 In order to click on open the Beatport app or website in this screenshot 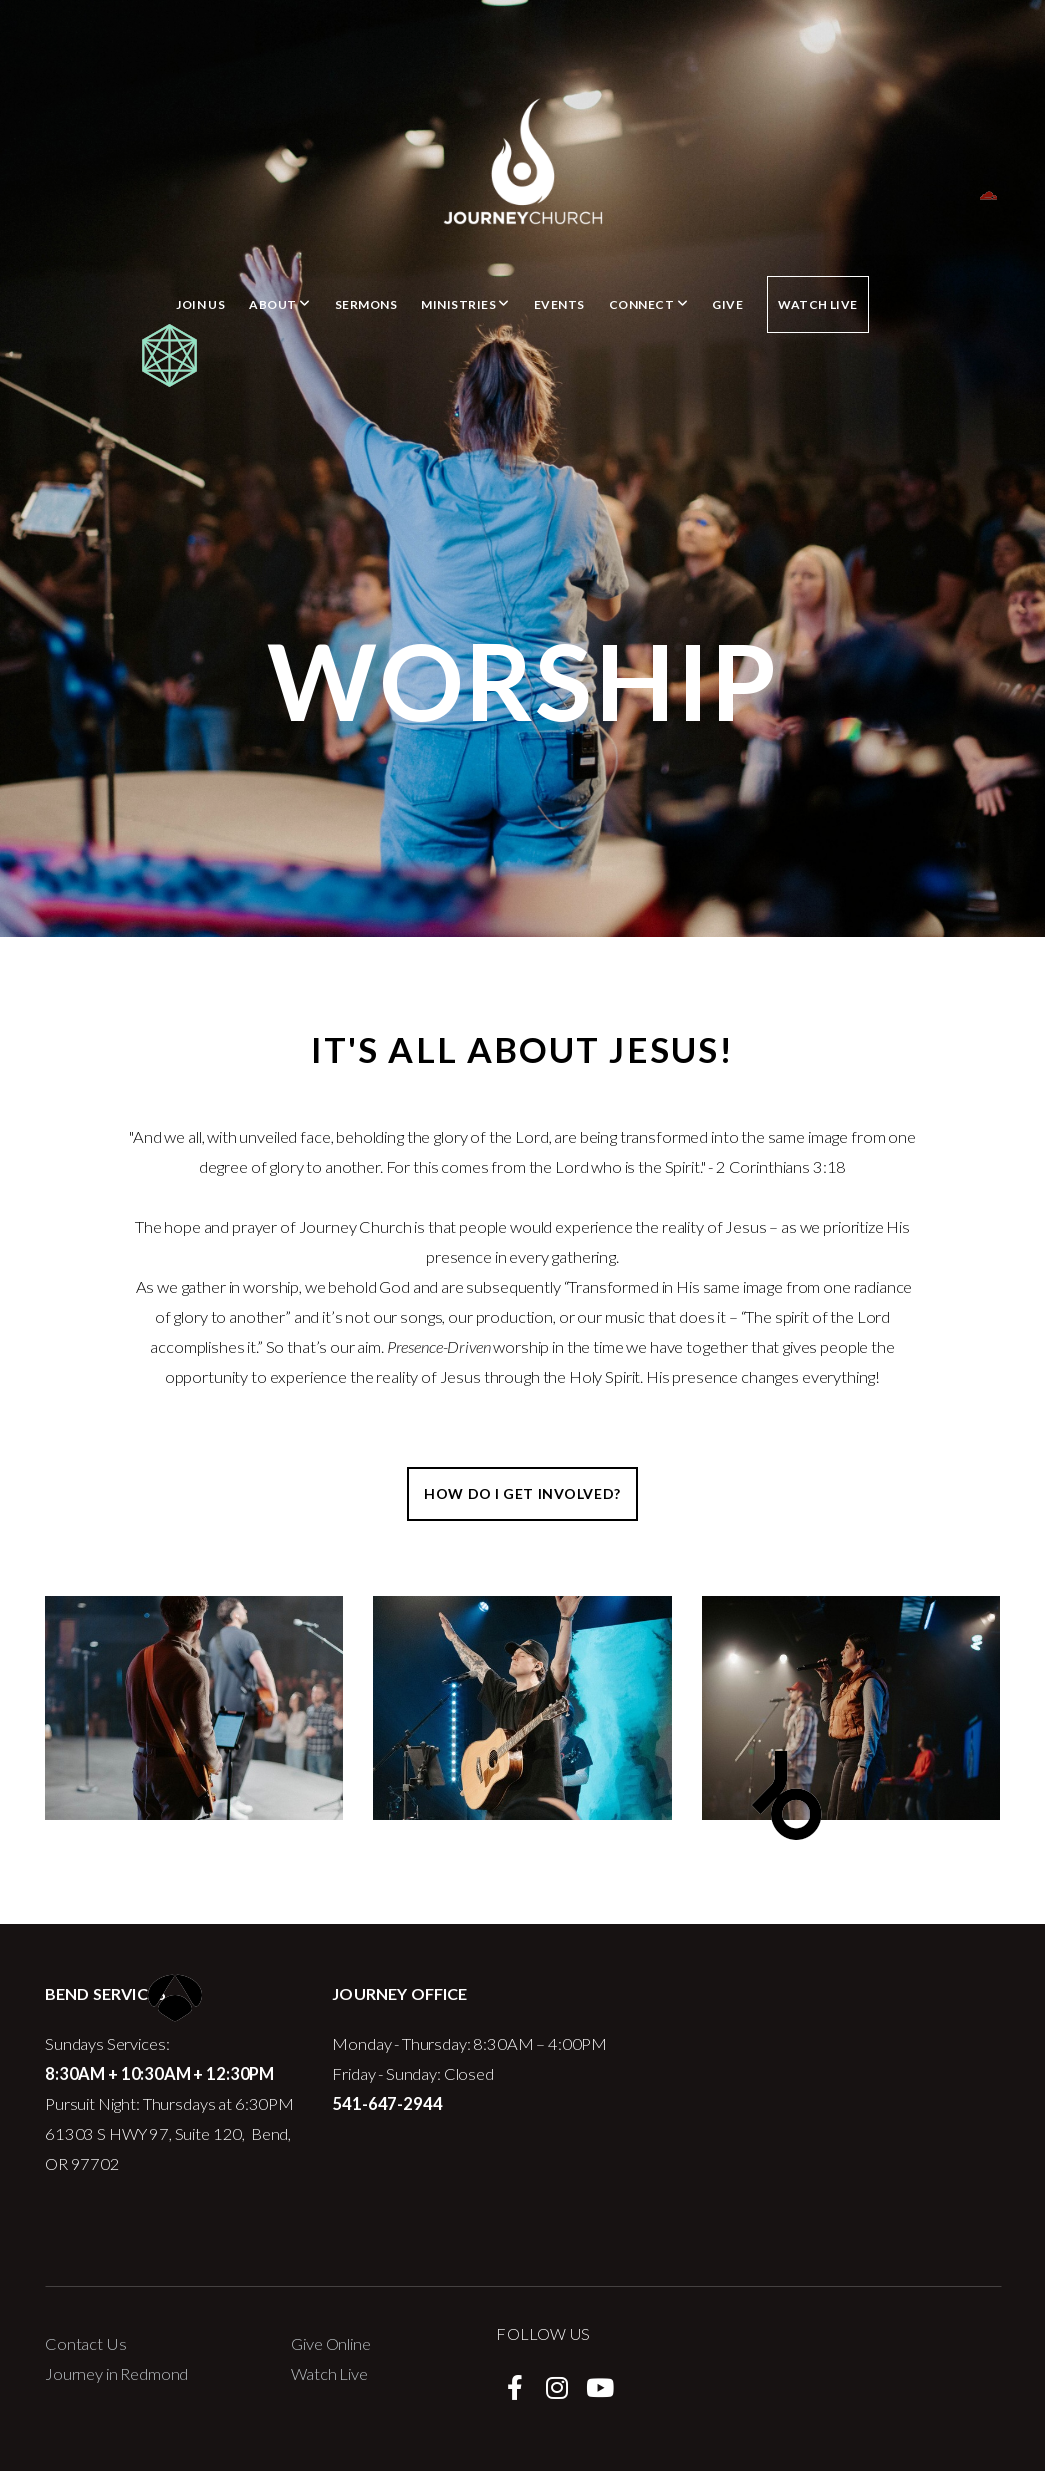, I will do `click(786, 1795)`.